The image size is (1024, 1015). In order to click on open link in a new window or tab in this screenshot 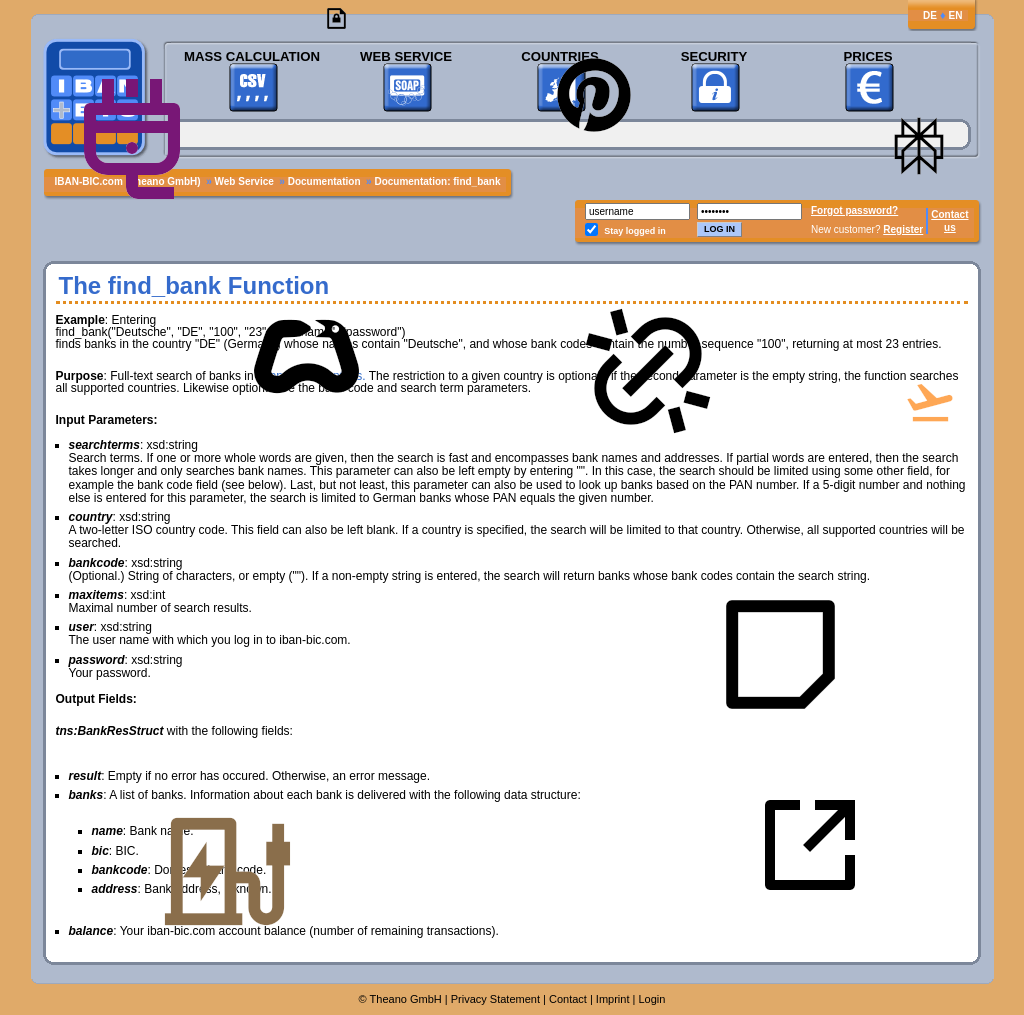, I will do `click(810, 845)`.